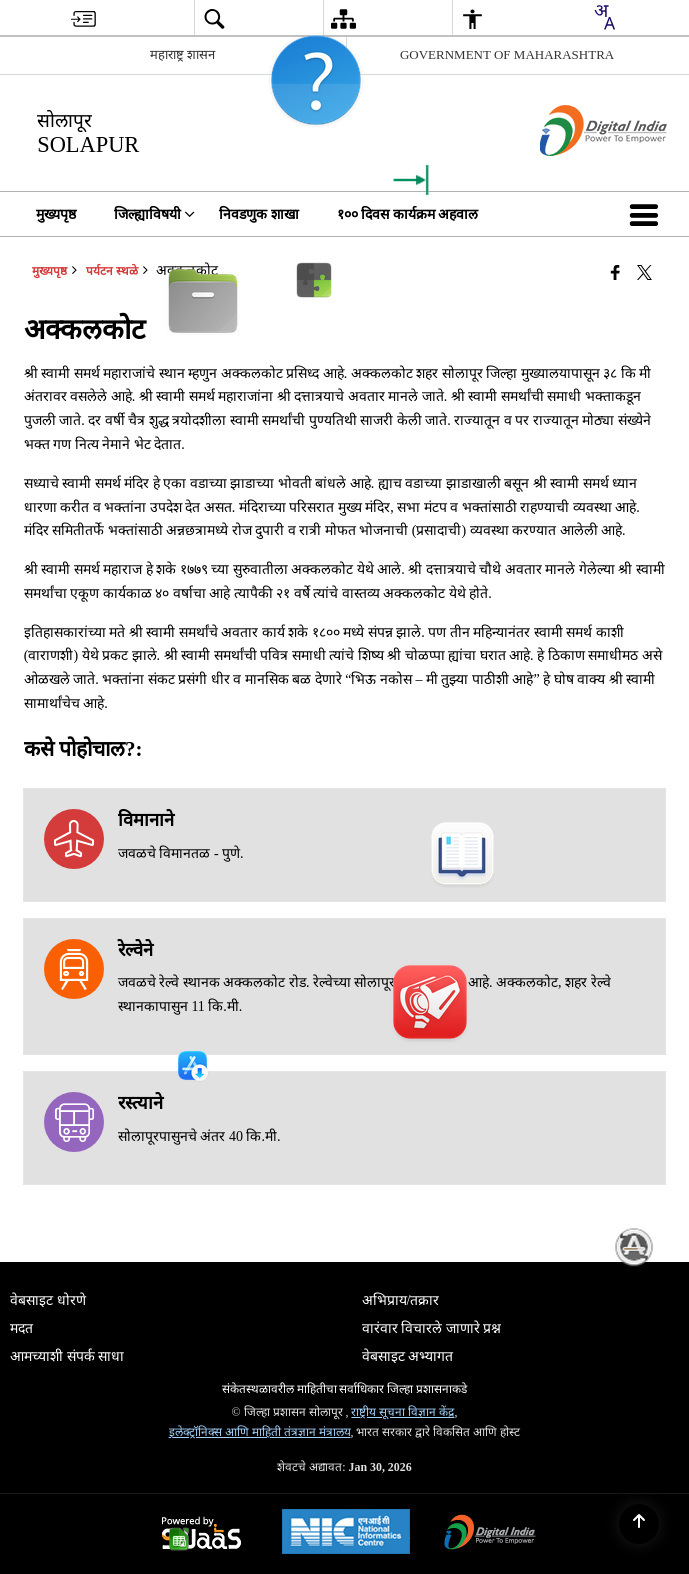  What do you see at coordinates (411, 180) in the screenshot?
I see `go to the last item or page` at bounding box center [411, 180].